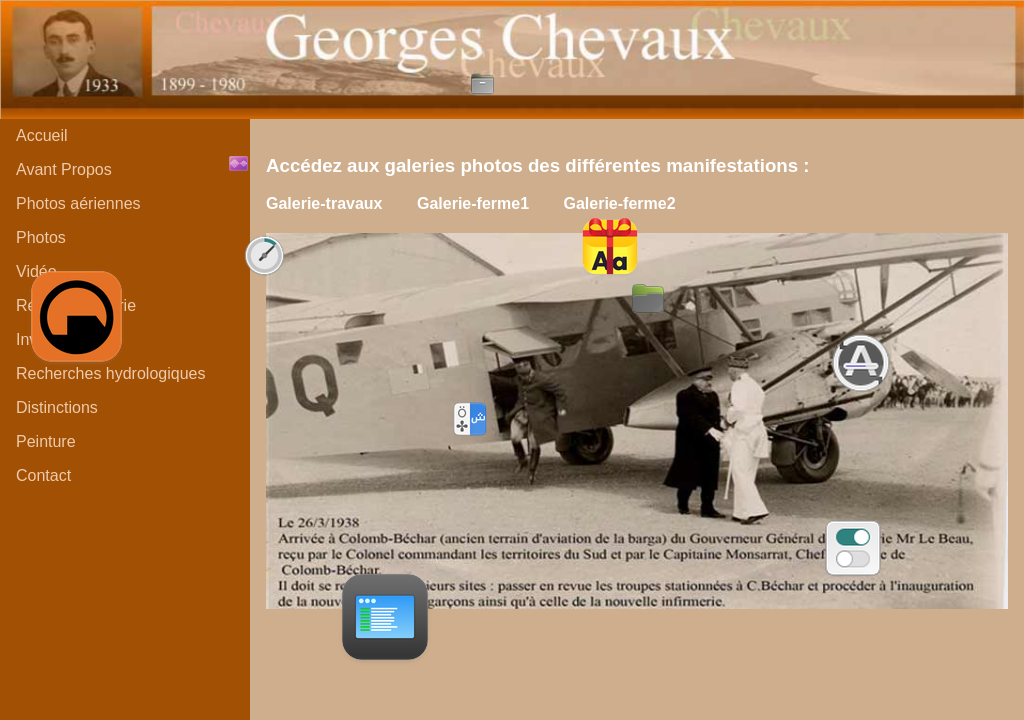 Image resolution: width=1024 pixels, height=720 pixels. I want to click on open sysprof system profiler, so click(264, 255).